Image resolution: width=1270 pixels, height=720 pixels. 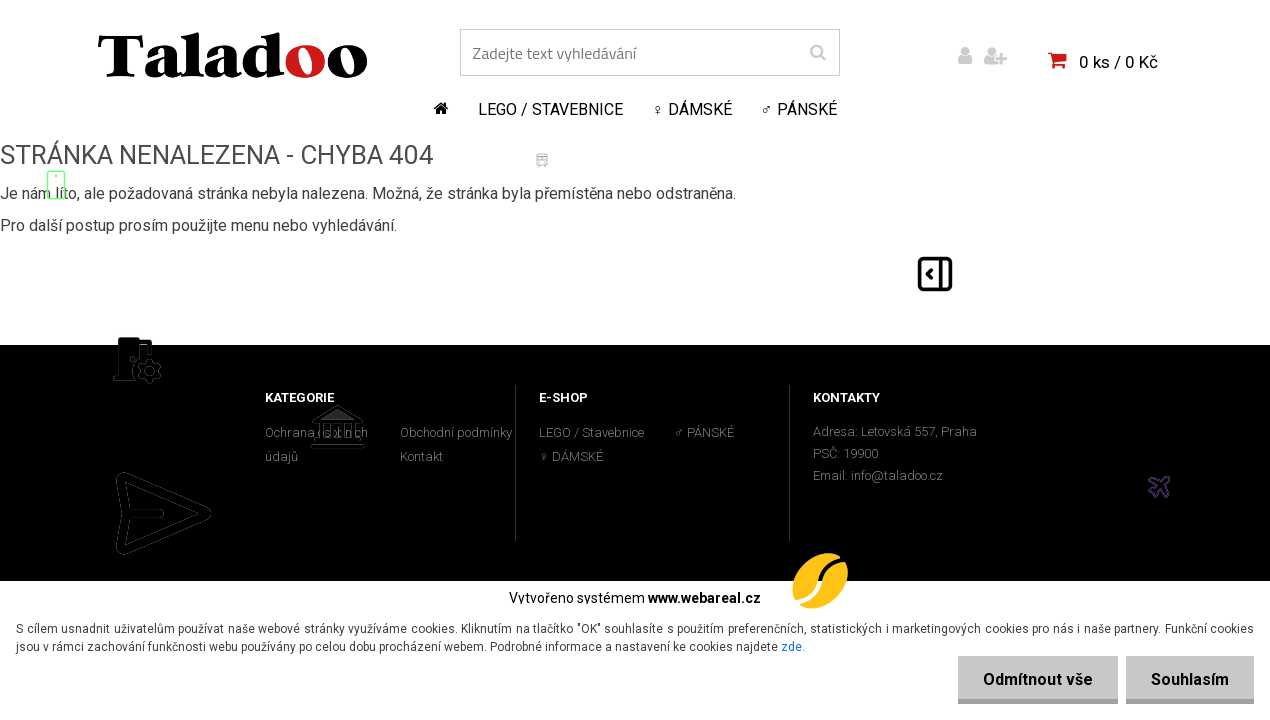 I want to click on access train schedules or rail services, so click(x=542, y=160).